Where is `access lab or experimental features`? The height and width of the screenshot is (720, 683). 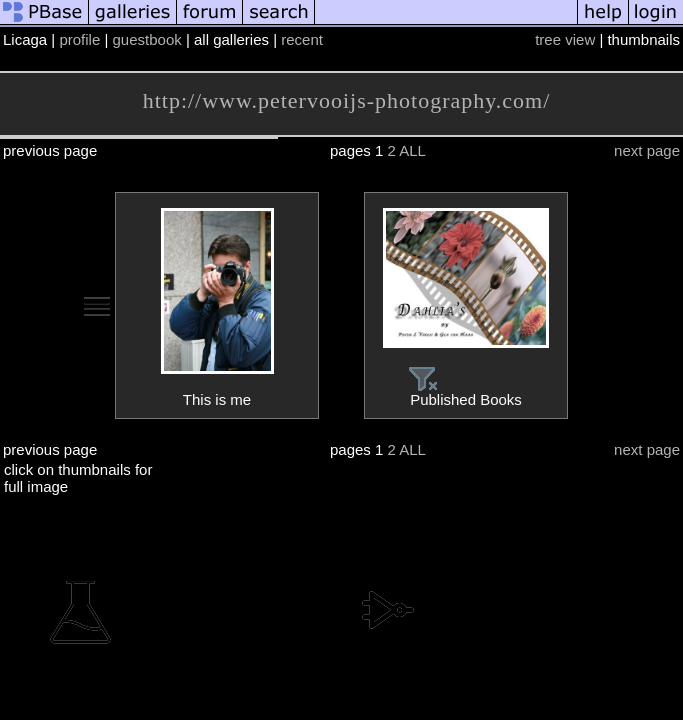 access lab or experimental features is located at coordinates (80, 613).